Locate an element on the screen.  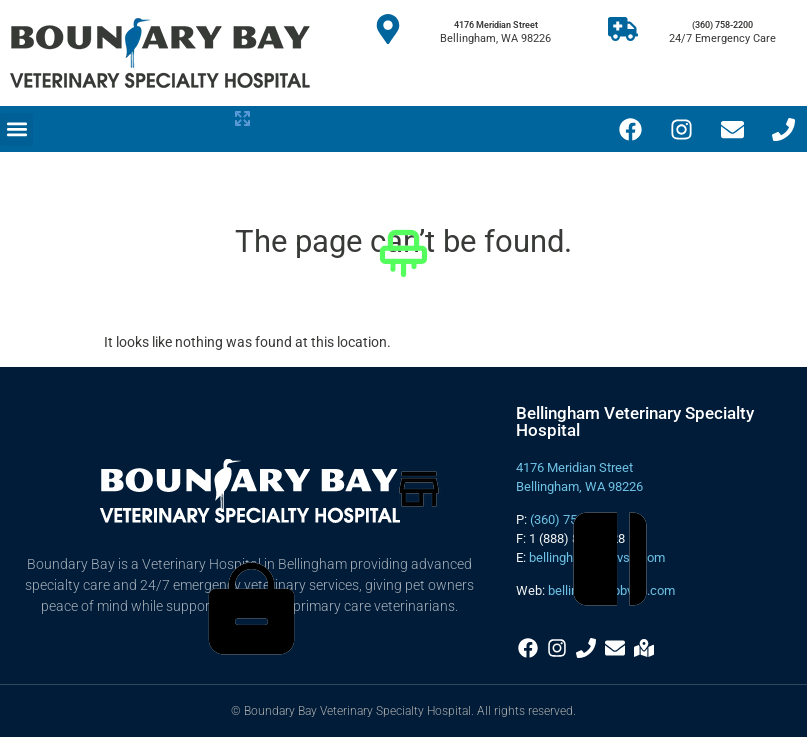
shred or permanently delete a document is located at coordinates (403, 253).